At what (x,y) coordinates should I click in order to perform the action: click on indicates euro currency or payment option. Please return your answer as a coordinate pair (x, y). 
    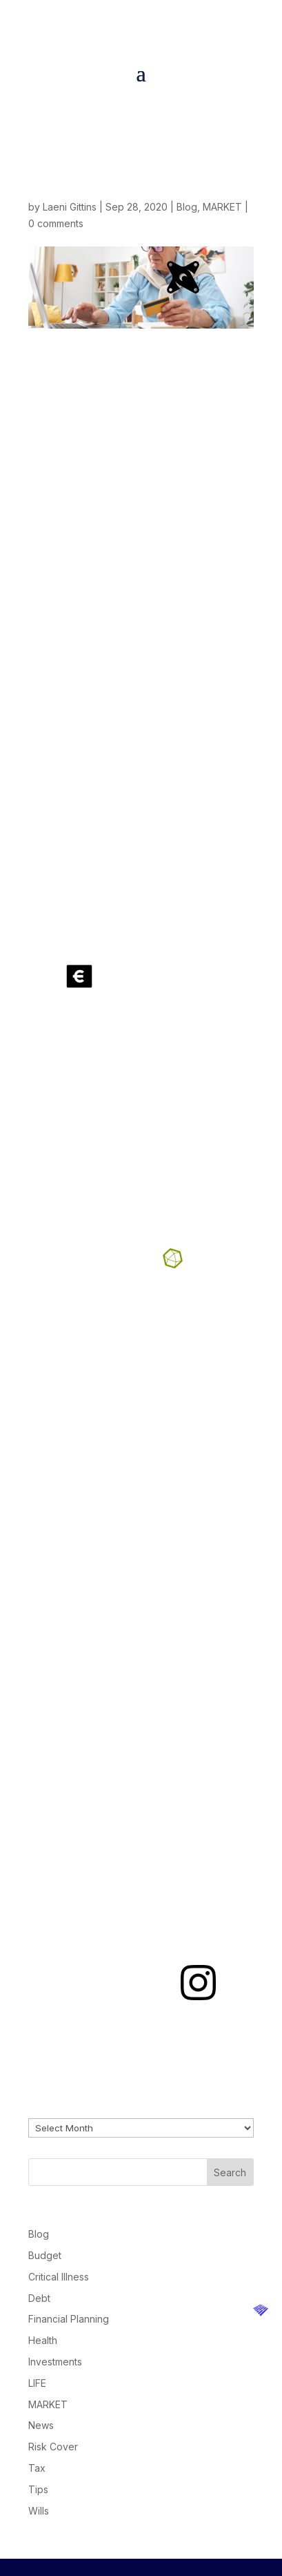
    Looking at the image, I should click on (79, 976).